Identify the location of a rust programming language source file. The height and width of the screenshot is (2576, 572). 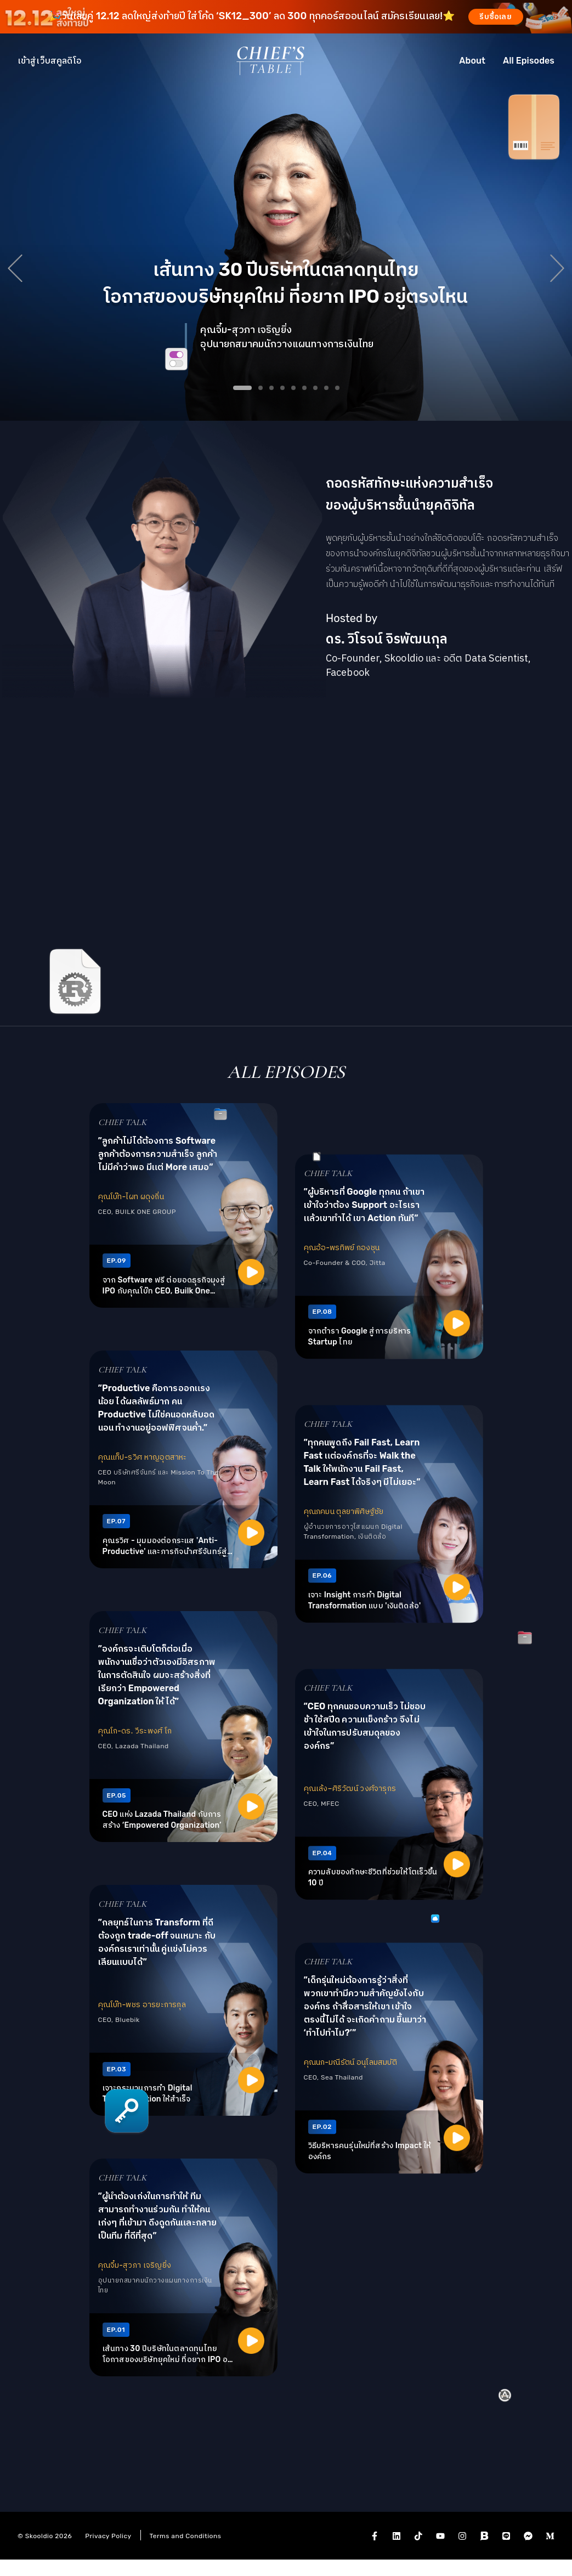
(75, 981).